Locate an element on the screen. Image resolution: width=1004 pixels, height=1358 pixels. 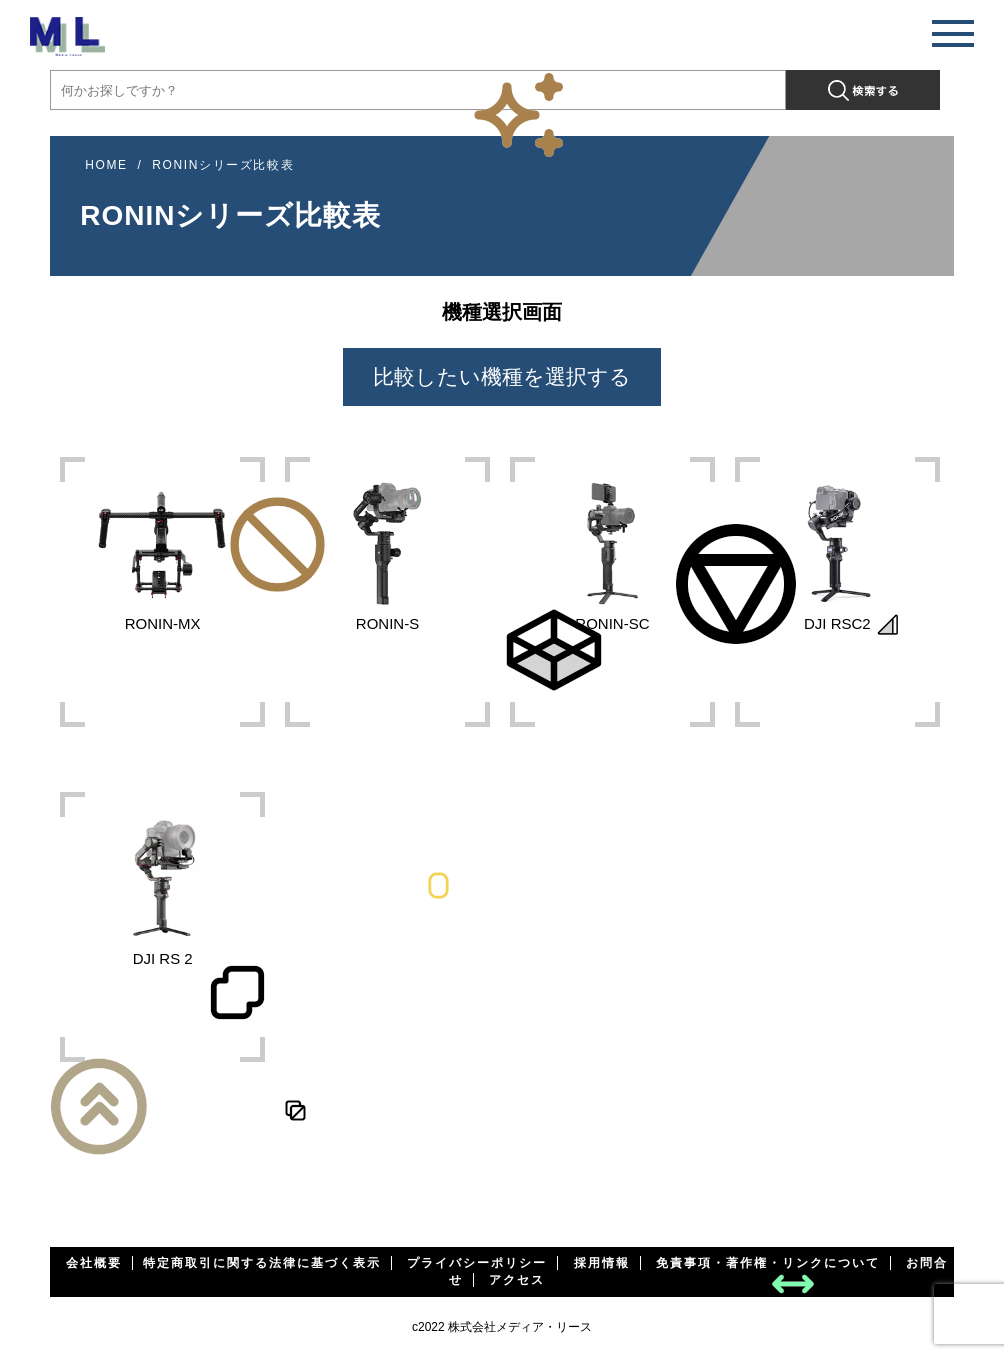
open CodePen profile or projects is located at coordinates (554, 650).